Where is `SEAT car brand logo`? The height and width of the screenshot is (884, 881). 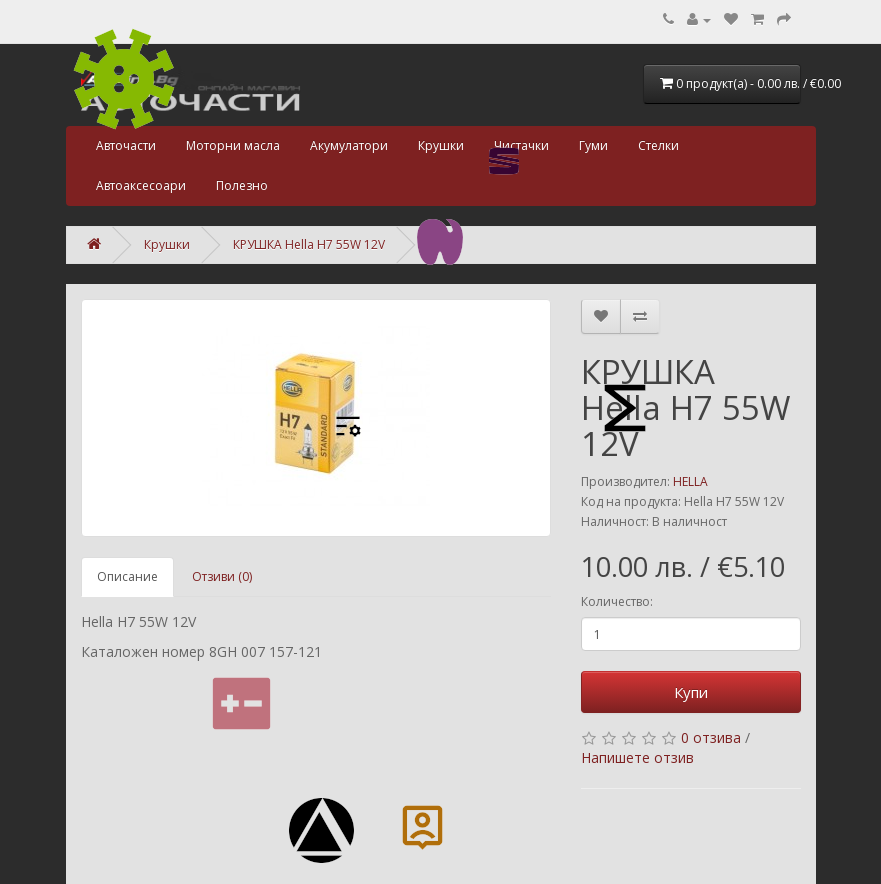
SEAT car brand logo is located at coordinates (504, 161).